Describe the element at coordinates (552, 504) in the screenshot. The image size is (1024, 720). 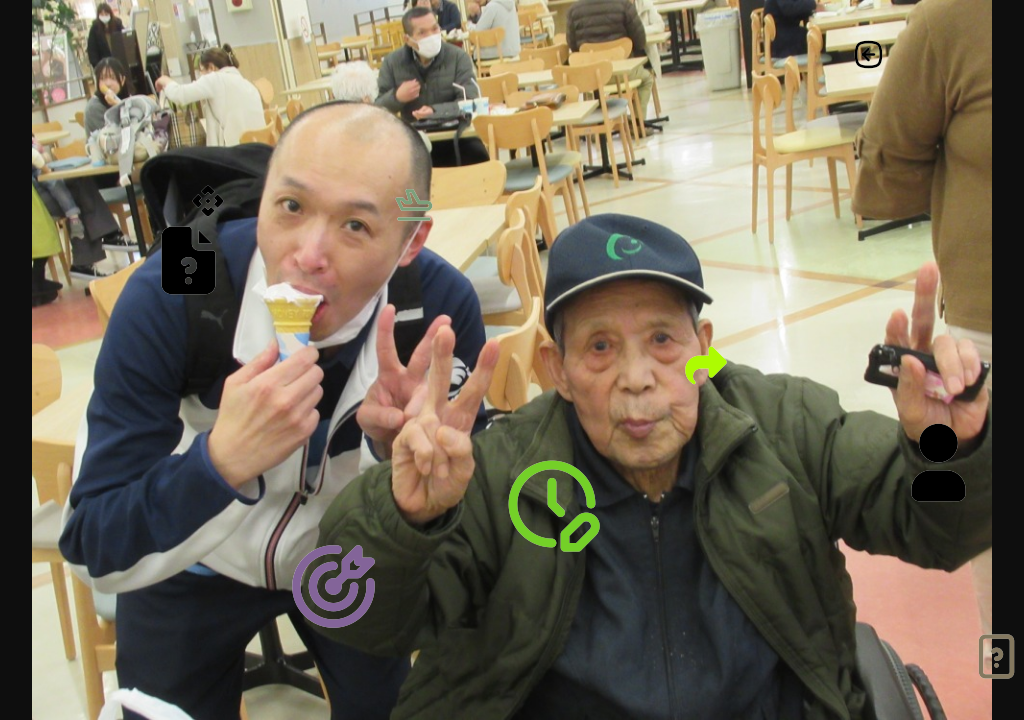
I see `edit a scheduled time or event` at that location.